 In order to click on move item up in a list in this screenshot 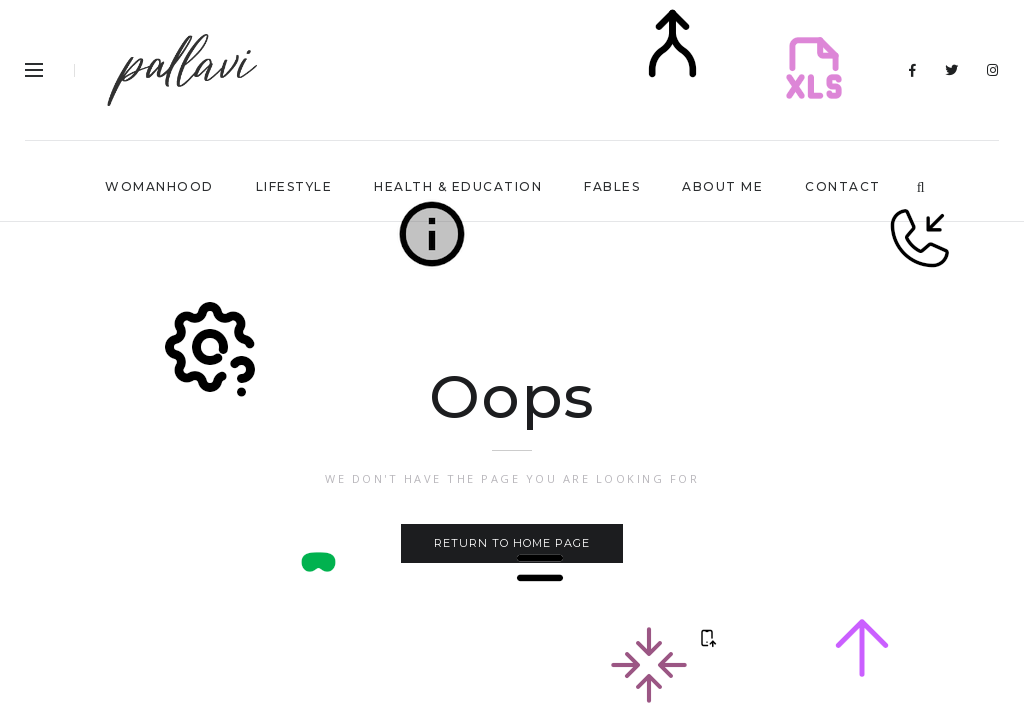, I will do `click(862, 648)`.